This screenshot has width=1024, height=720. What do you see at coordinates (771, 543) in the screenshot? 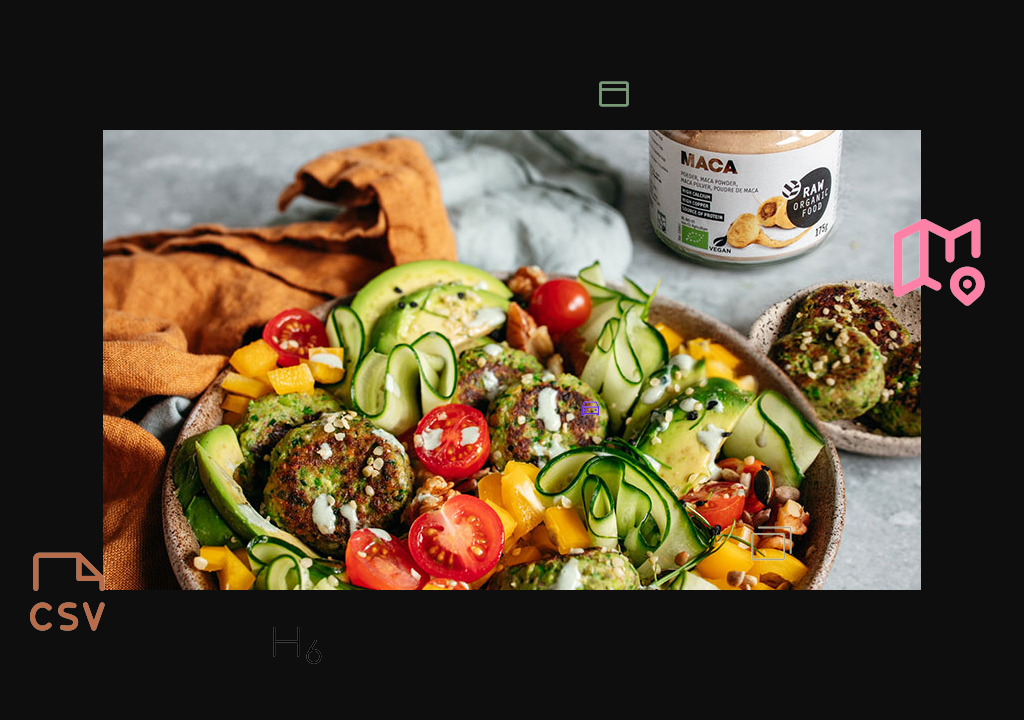
I see `view stacked cards or layers` at bounding box center [771, 543].